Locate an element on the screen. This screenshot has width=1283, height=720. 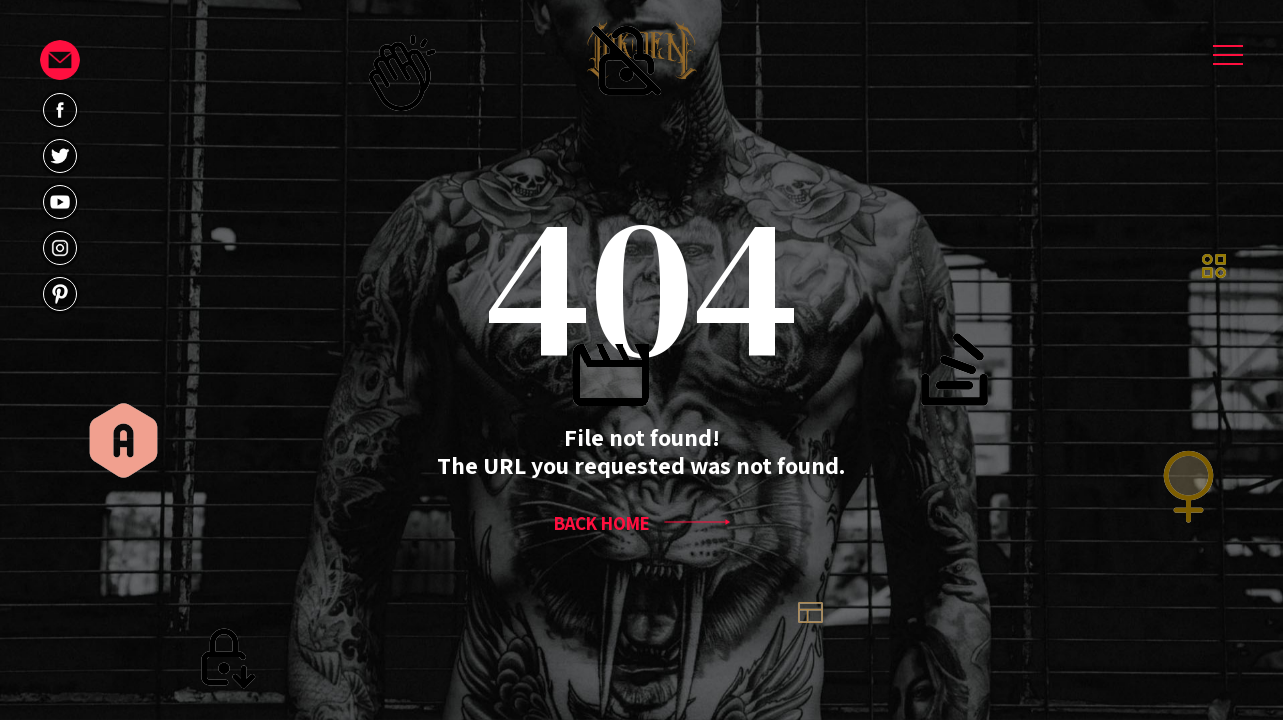
select option A in a multiple choice interface is located at coordinates (123, 440).